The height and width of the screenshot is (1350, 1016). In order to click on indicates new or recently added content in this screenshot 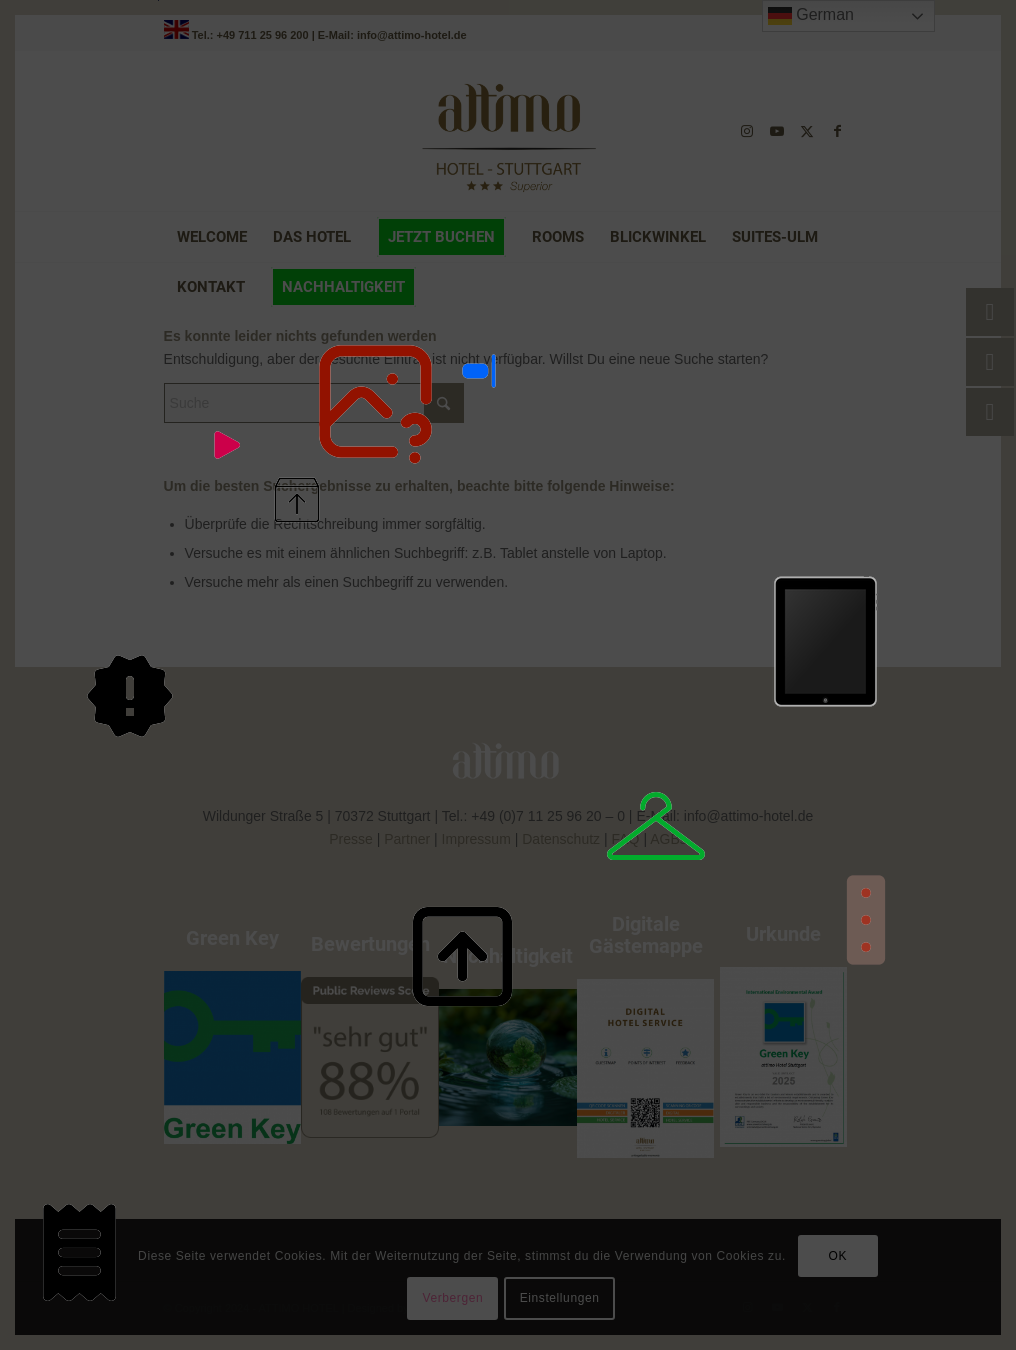, I will do `click(130, 696)`.